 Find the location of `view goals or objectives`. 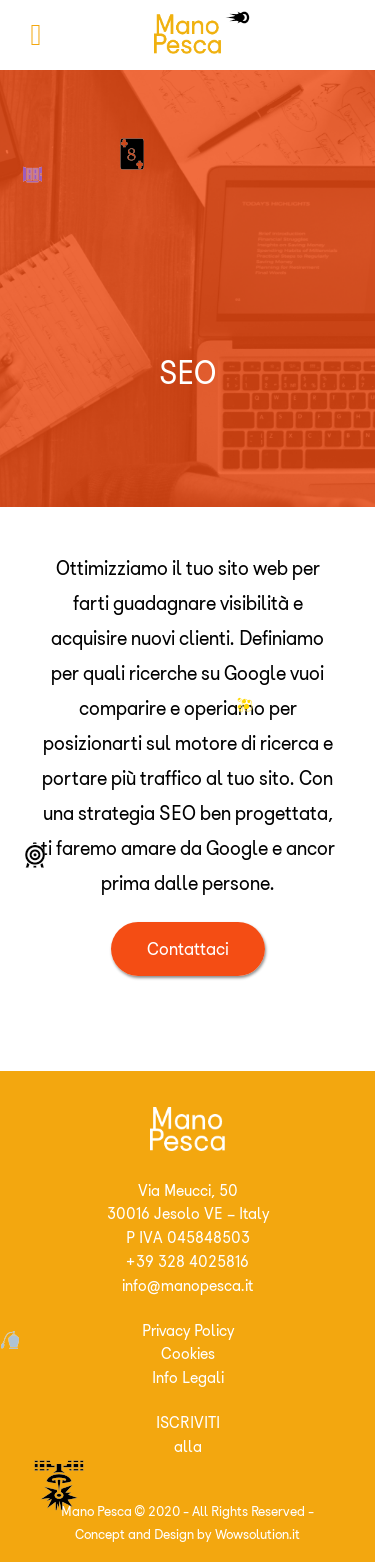

view goals or objectives is located at coordinates (35, 855).